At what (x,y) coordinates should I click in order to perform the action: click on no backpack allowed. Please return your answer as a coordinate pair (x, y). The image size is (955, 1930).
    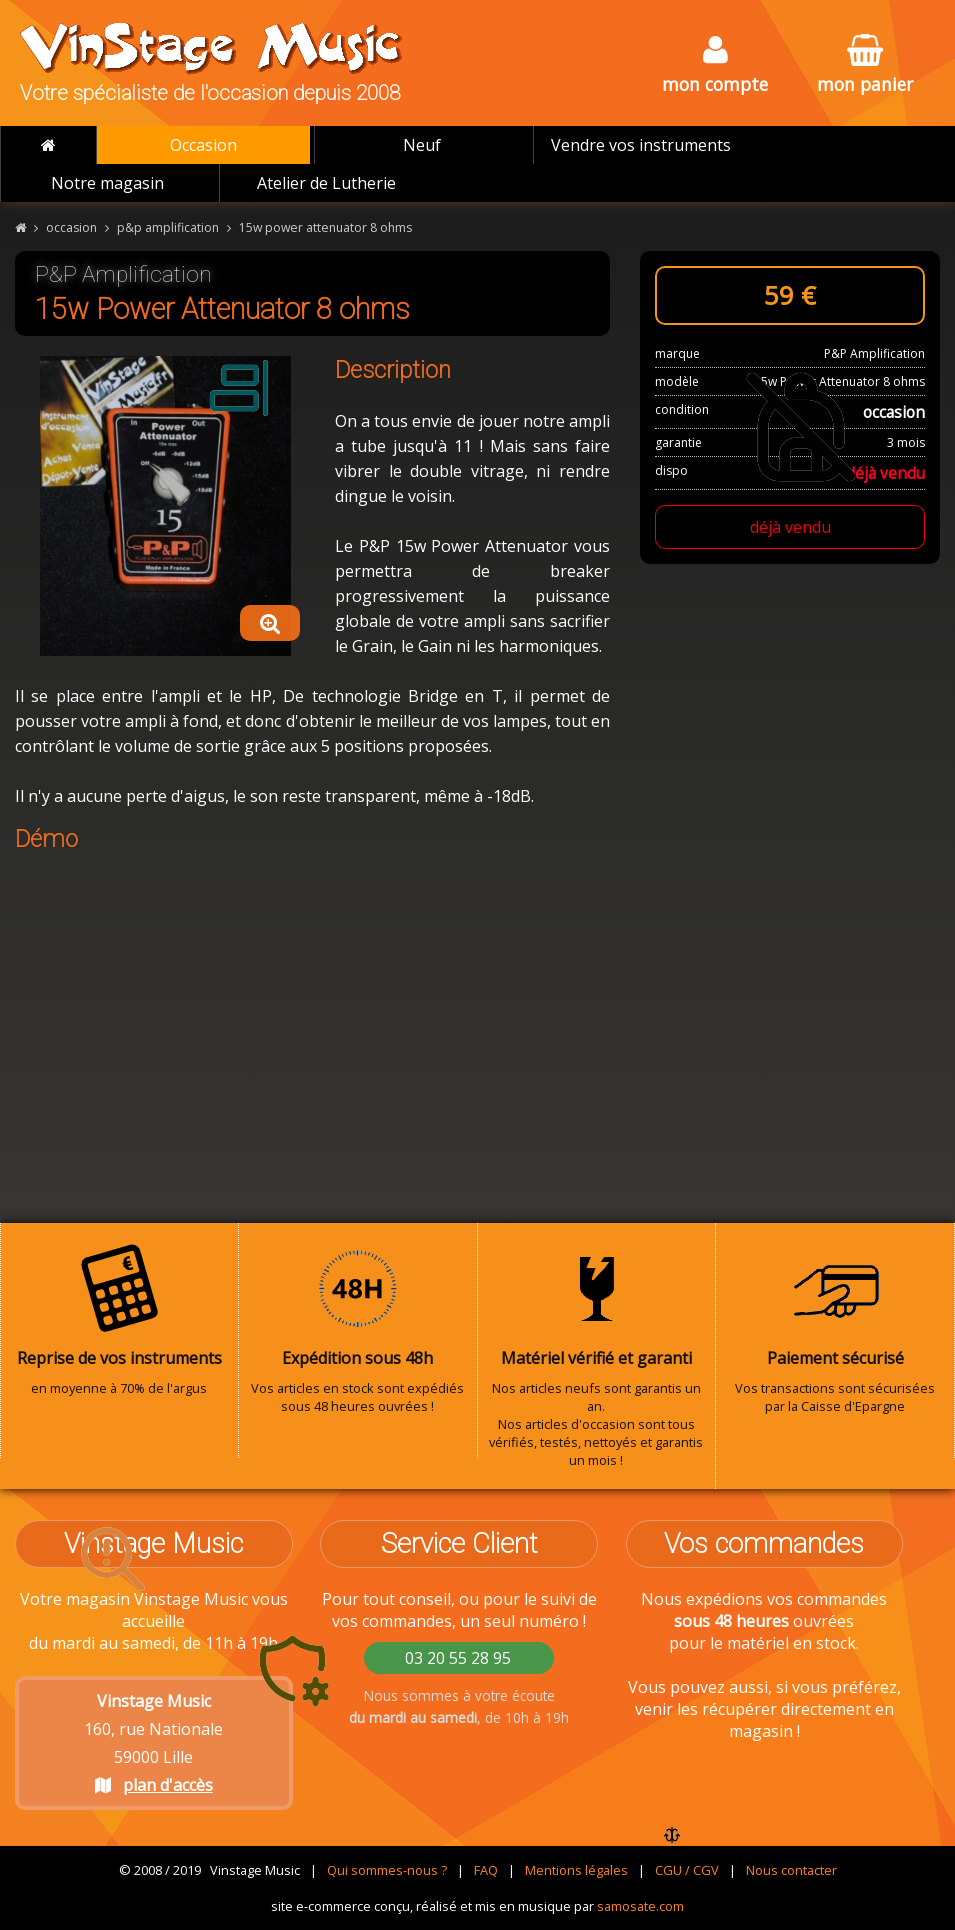
    Looking at the image, I should click on (801, 427).